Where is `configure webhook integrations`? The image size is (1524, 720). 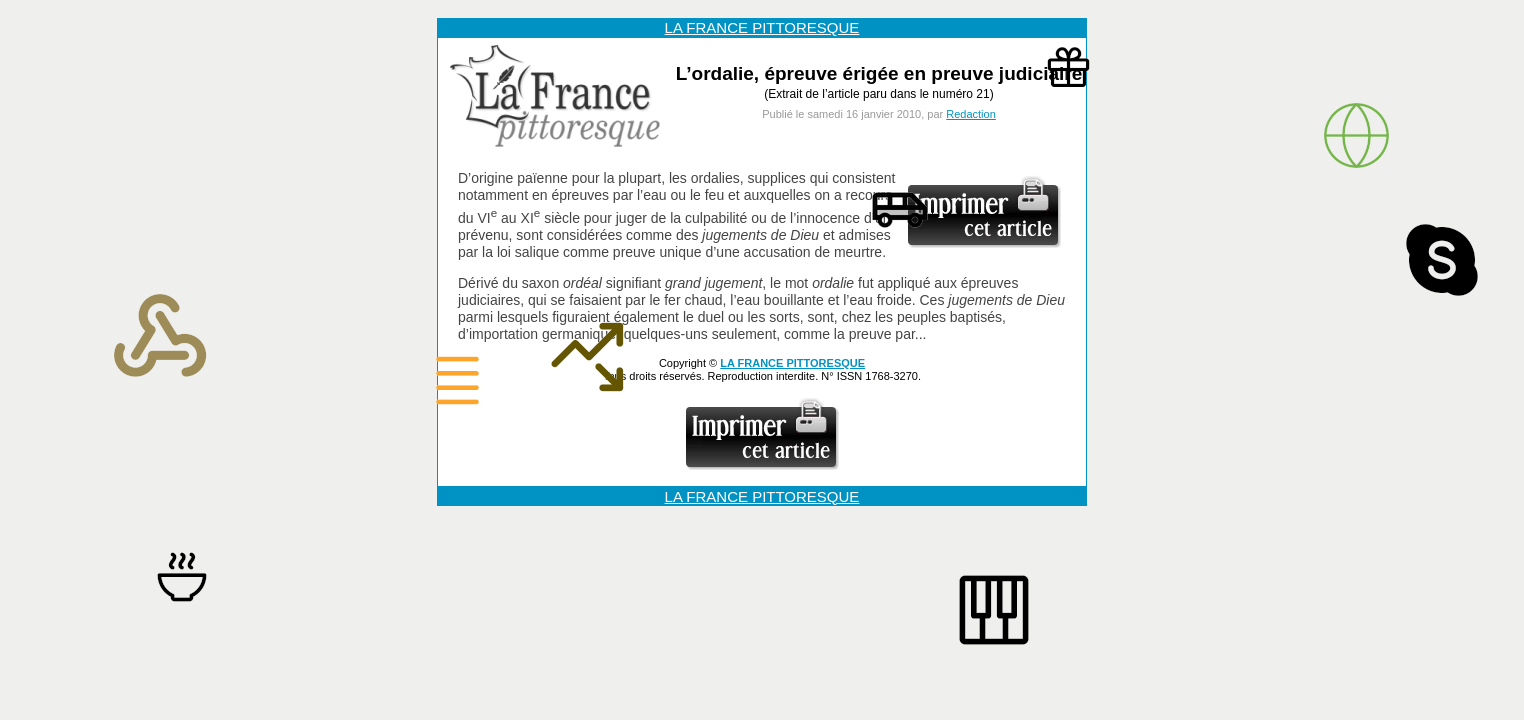 configure webhook integrations is located at coordinates (160, 340).